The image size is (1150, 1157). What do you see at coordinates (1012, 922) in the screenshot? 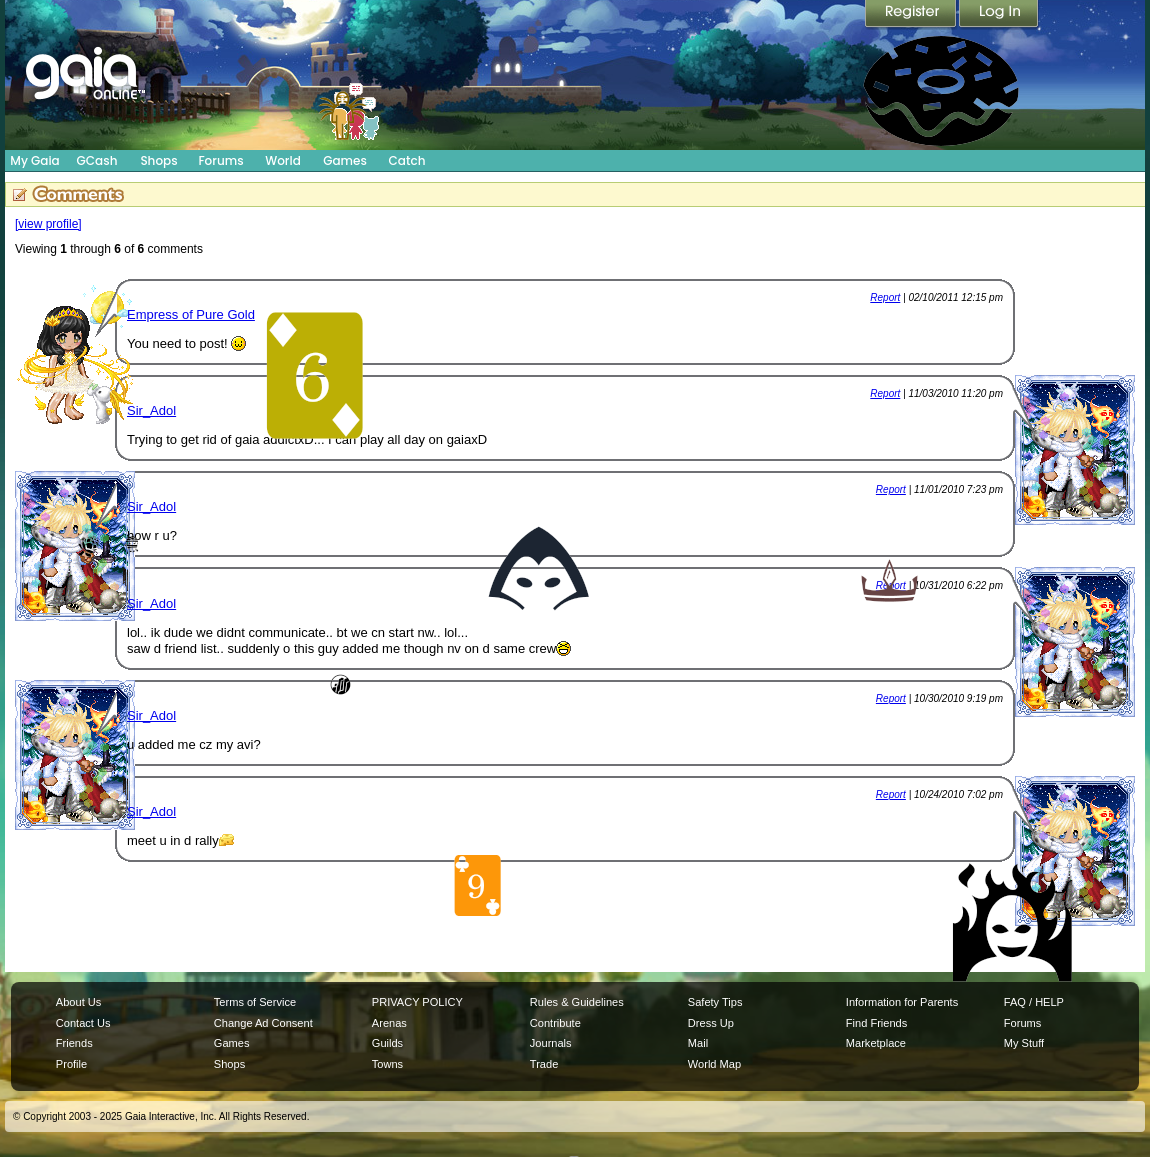
I see `pyromaniac character class or trait indicator` at bounding box center [1012, 922].